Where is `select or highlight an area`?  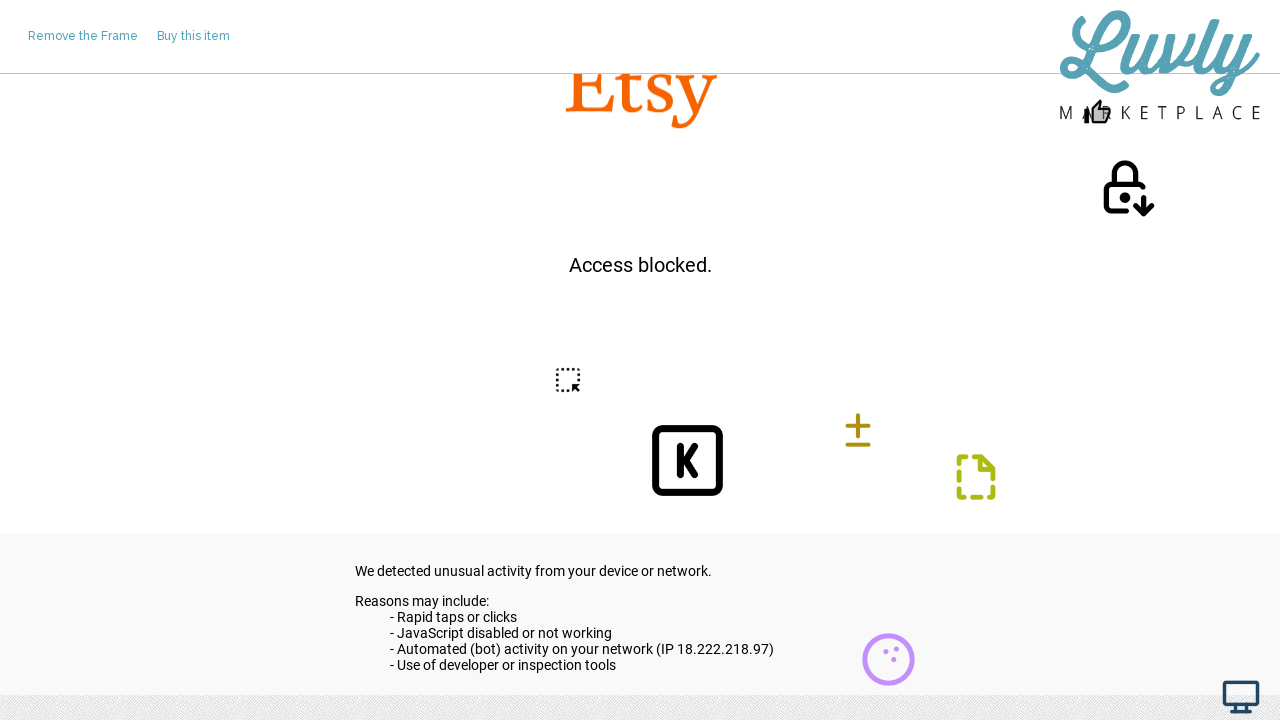
select or highlight an area is located at coordinates (568, 380).